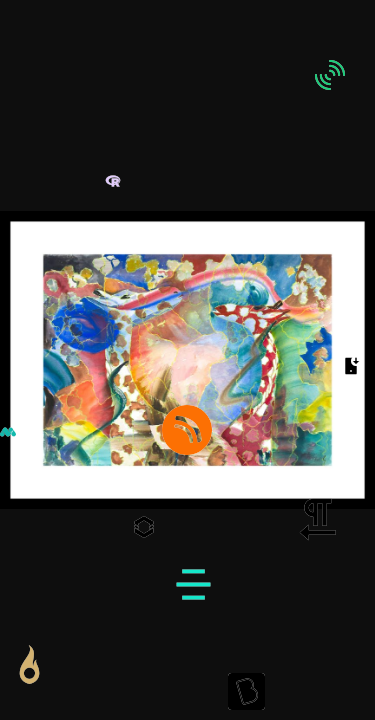 The image size is (375, 720). I want to click on open the BYJU'S learning app, so click(246, 691).